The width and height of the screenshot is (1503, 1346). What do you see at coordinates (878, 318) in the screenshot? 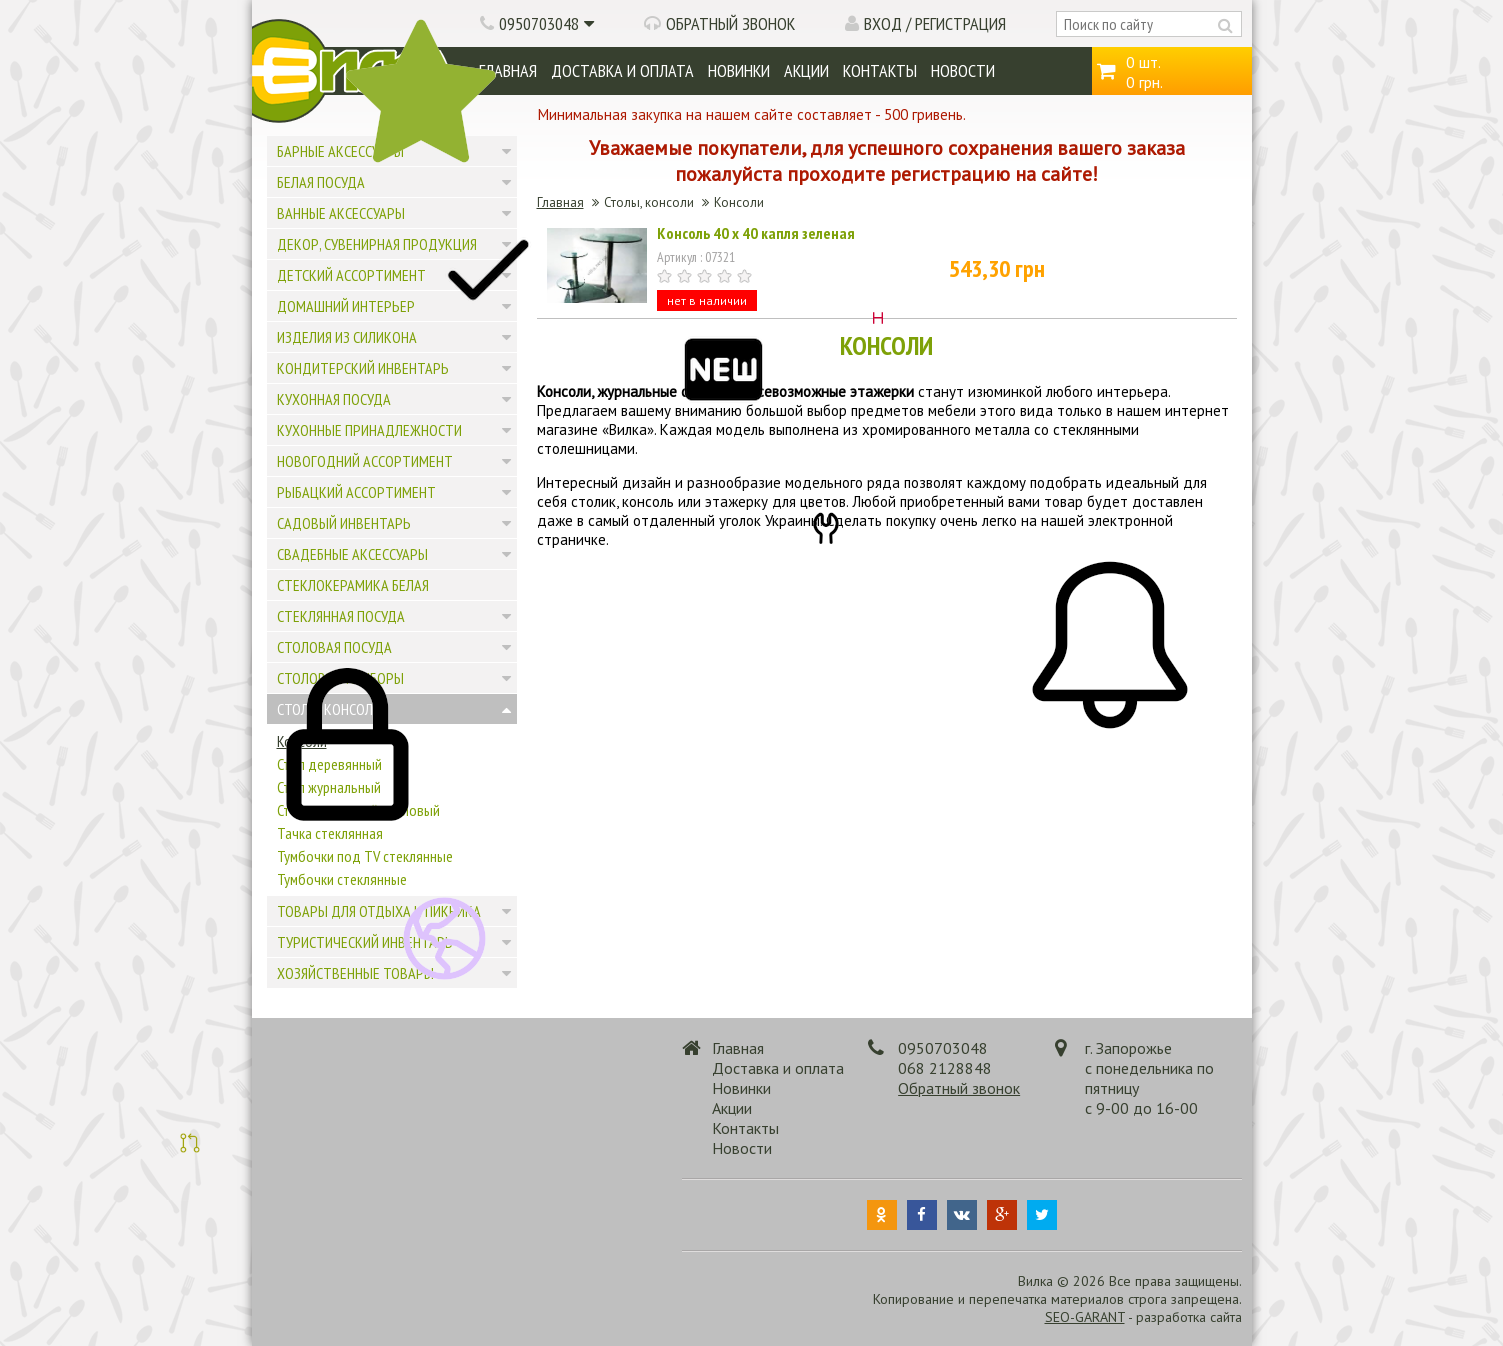
I see `insert a heading in a text editor` at bounding box center [878, 318].